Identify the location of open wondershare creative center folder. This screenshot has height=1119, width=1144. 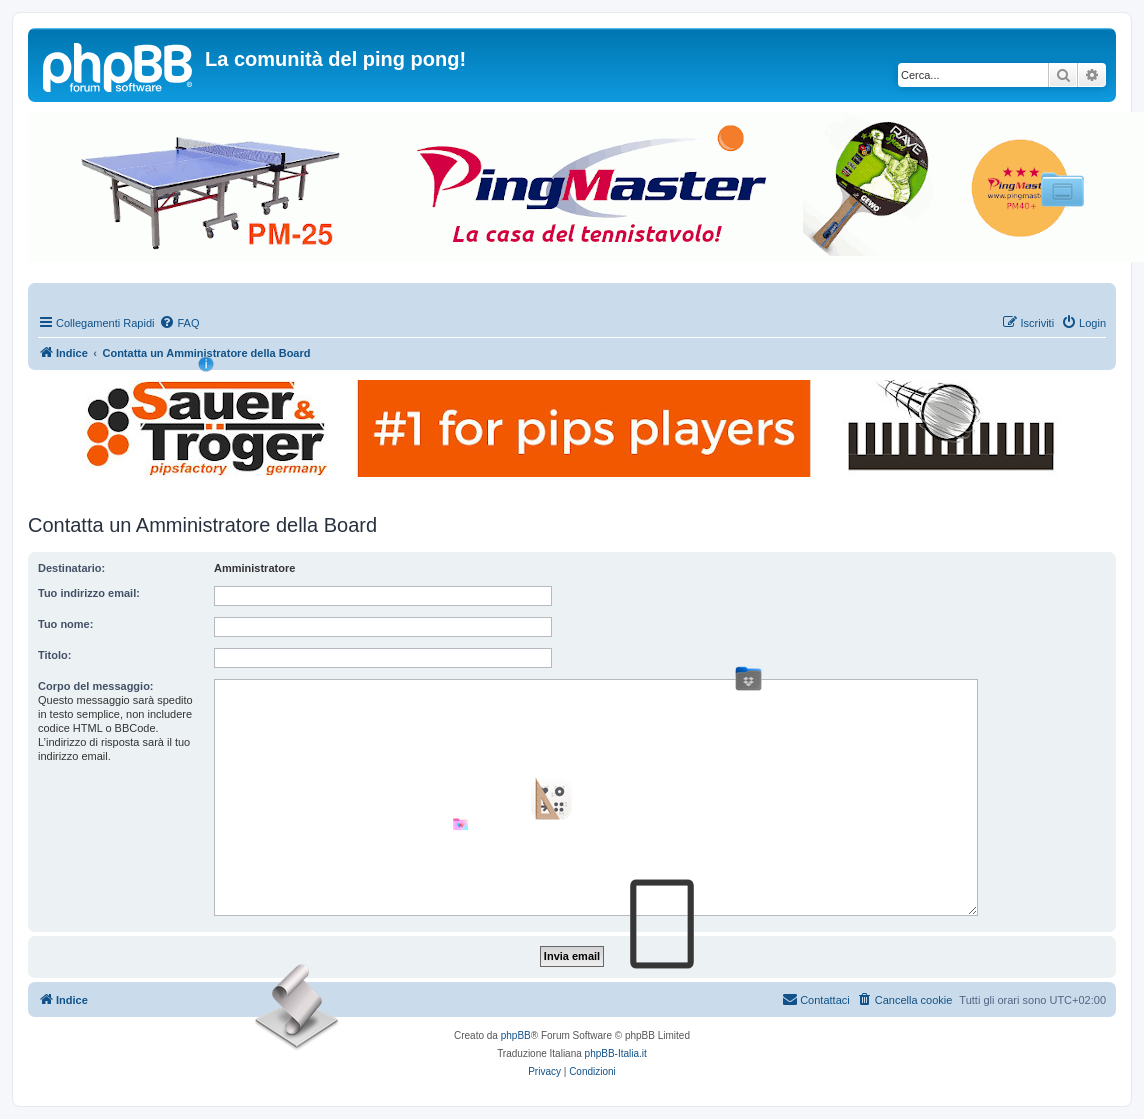
(460, 824).